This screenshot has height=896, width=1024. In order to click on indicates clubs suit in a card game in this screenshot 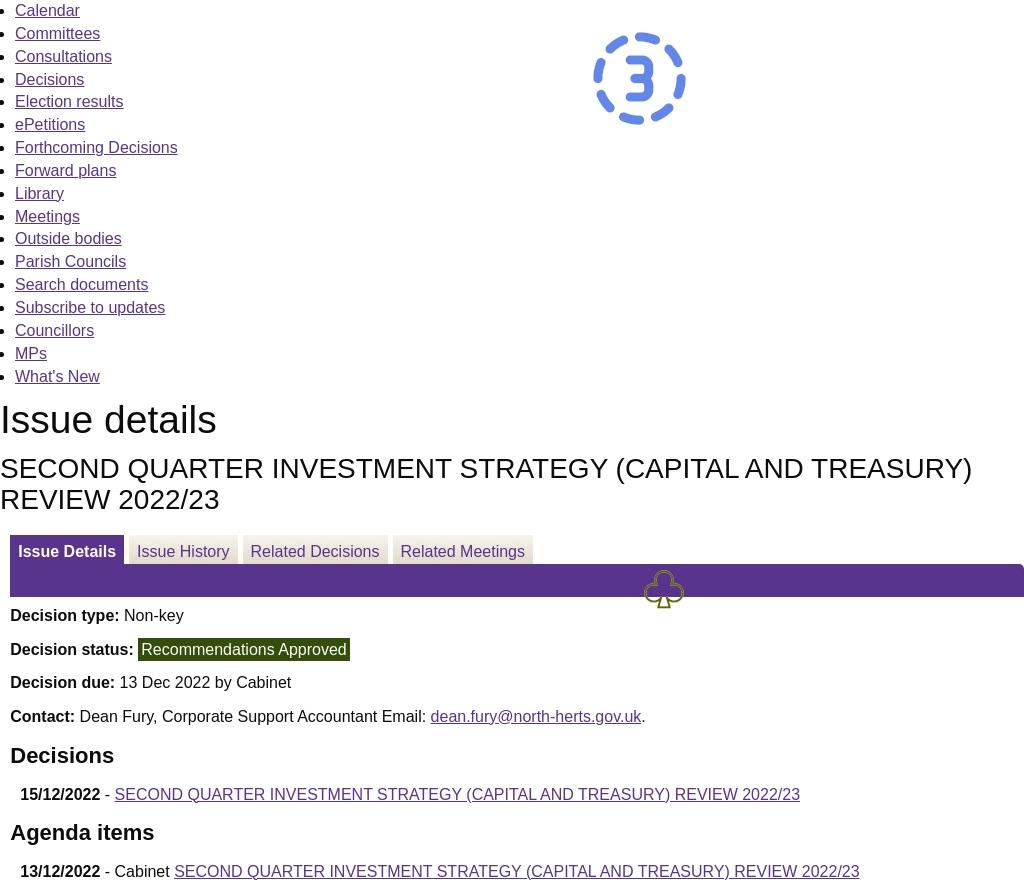, I will do `click(664, 590)`.